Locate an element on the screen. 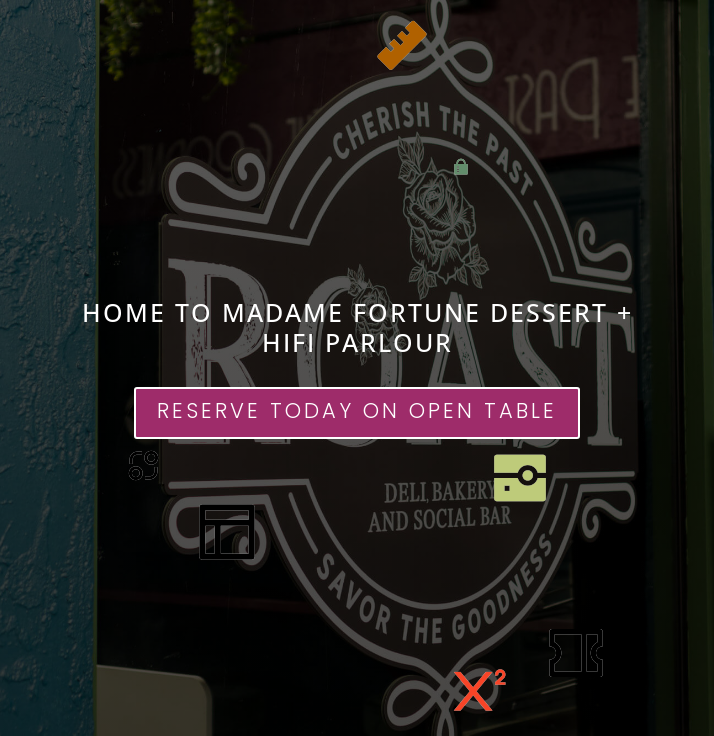 The height and width of the screenshot is (736, 714). access a private git repository is located at coordinates (461, 167).